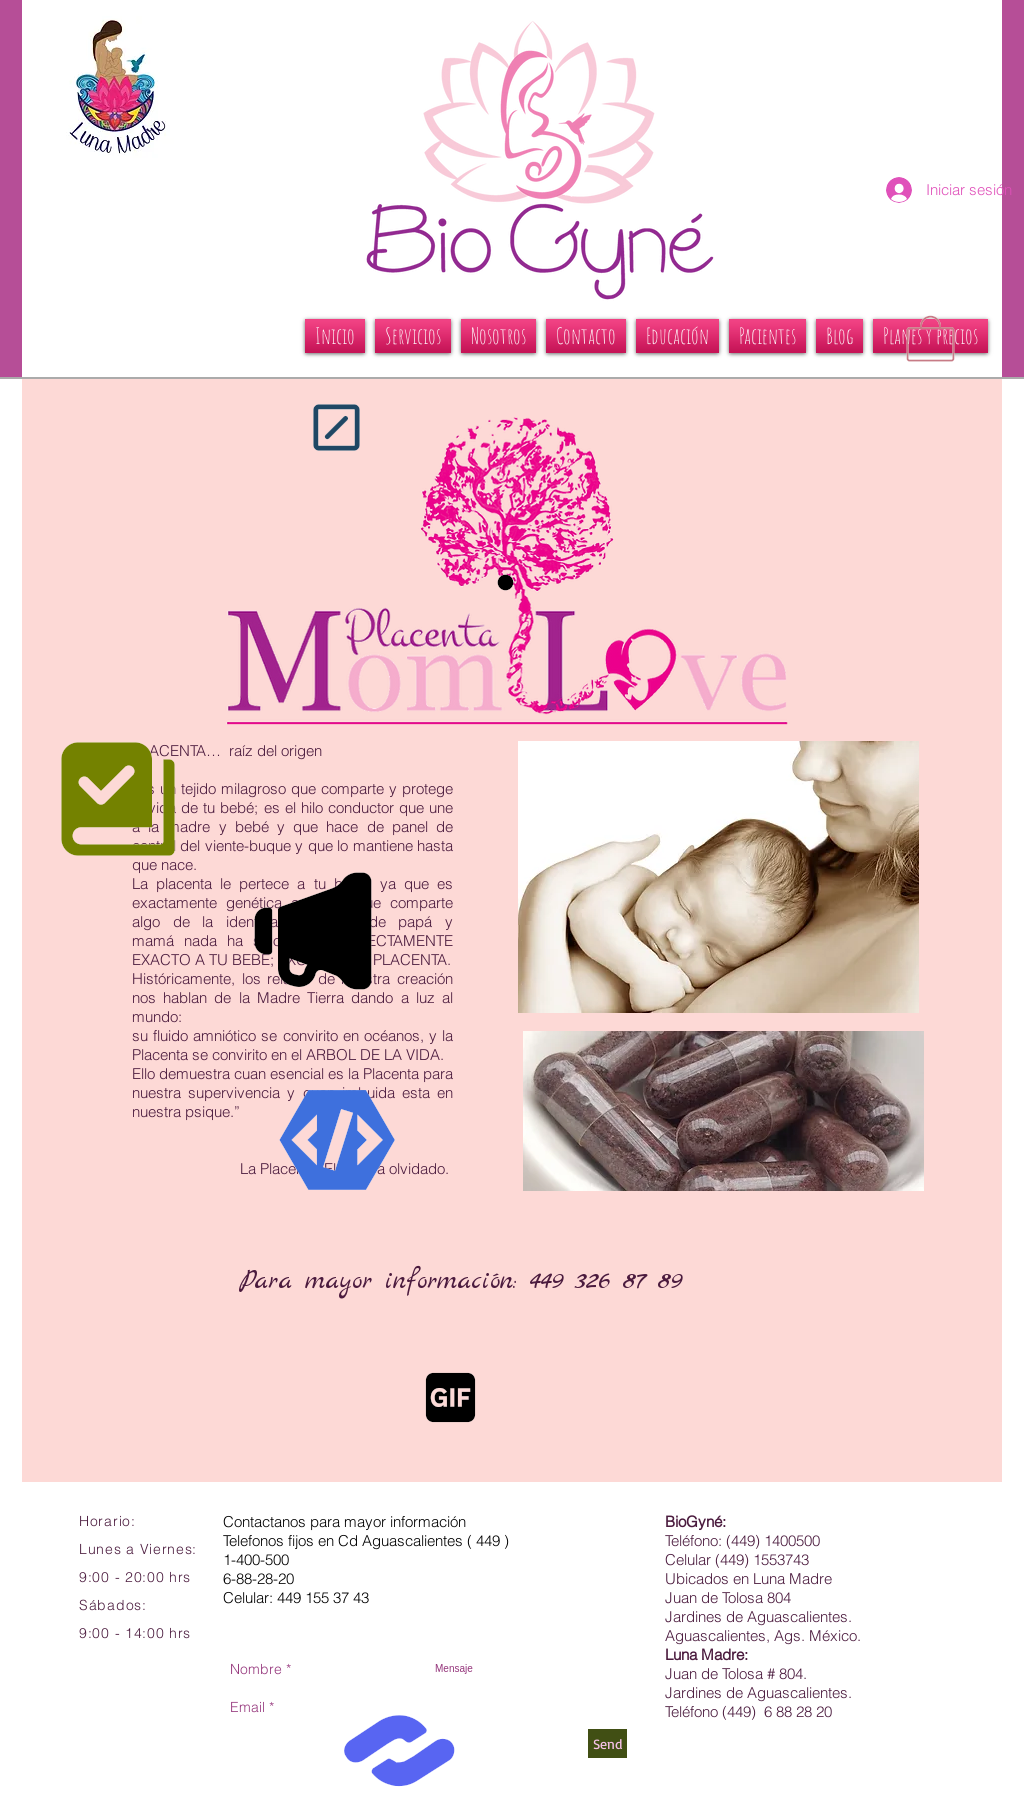 The width and height of the screenshot is (1024, 1806). Describe the element at coordinates (118, 799) in the screenshot. I see `view server rules channel` at that location.